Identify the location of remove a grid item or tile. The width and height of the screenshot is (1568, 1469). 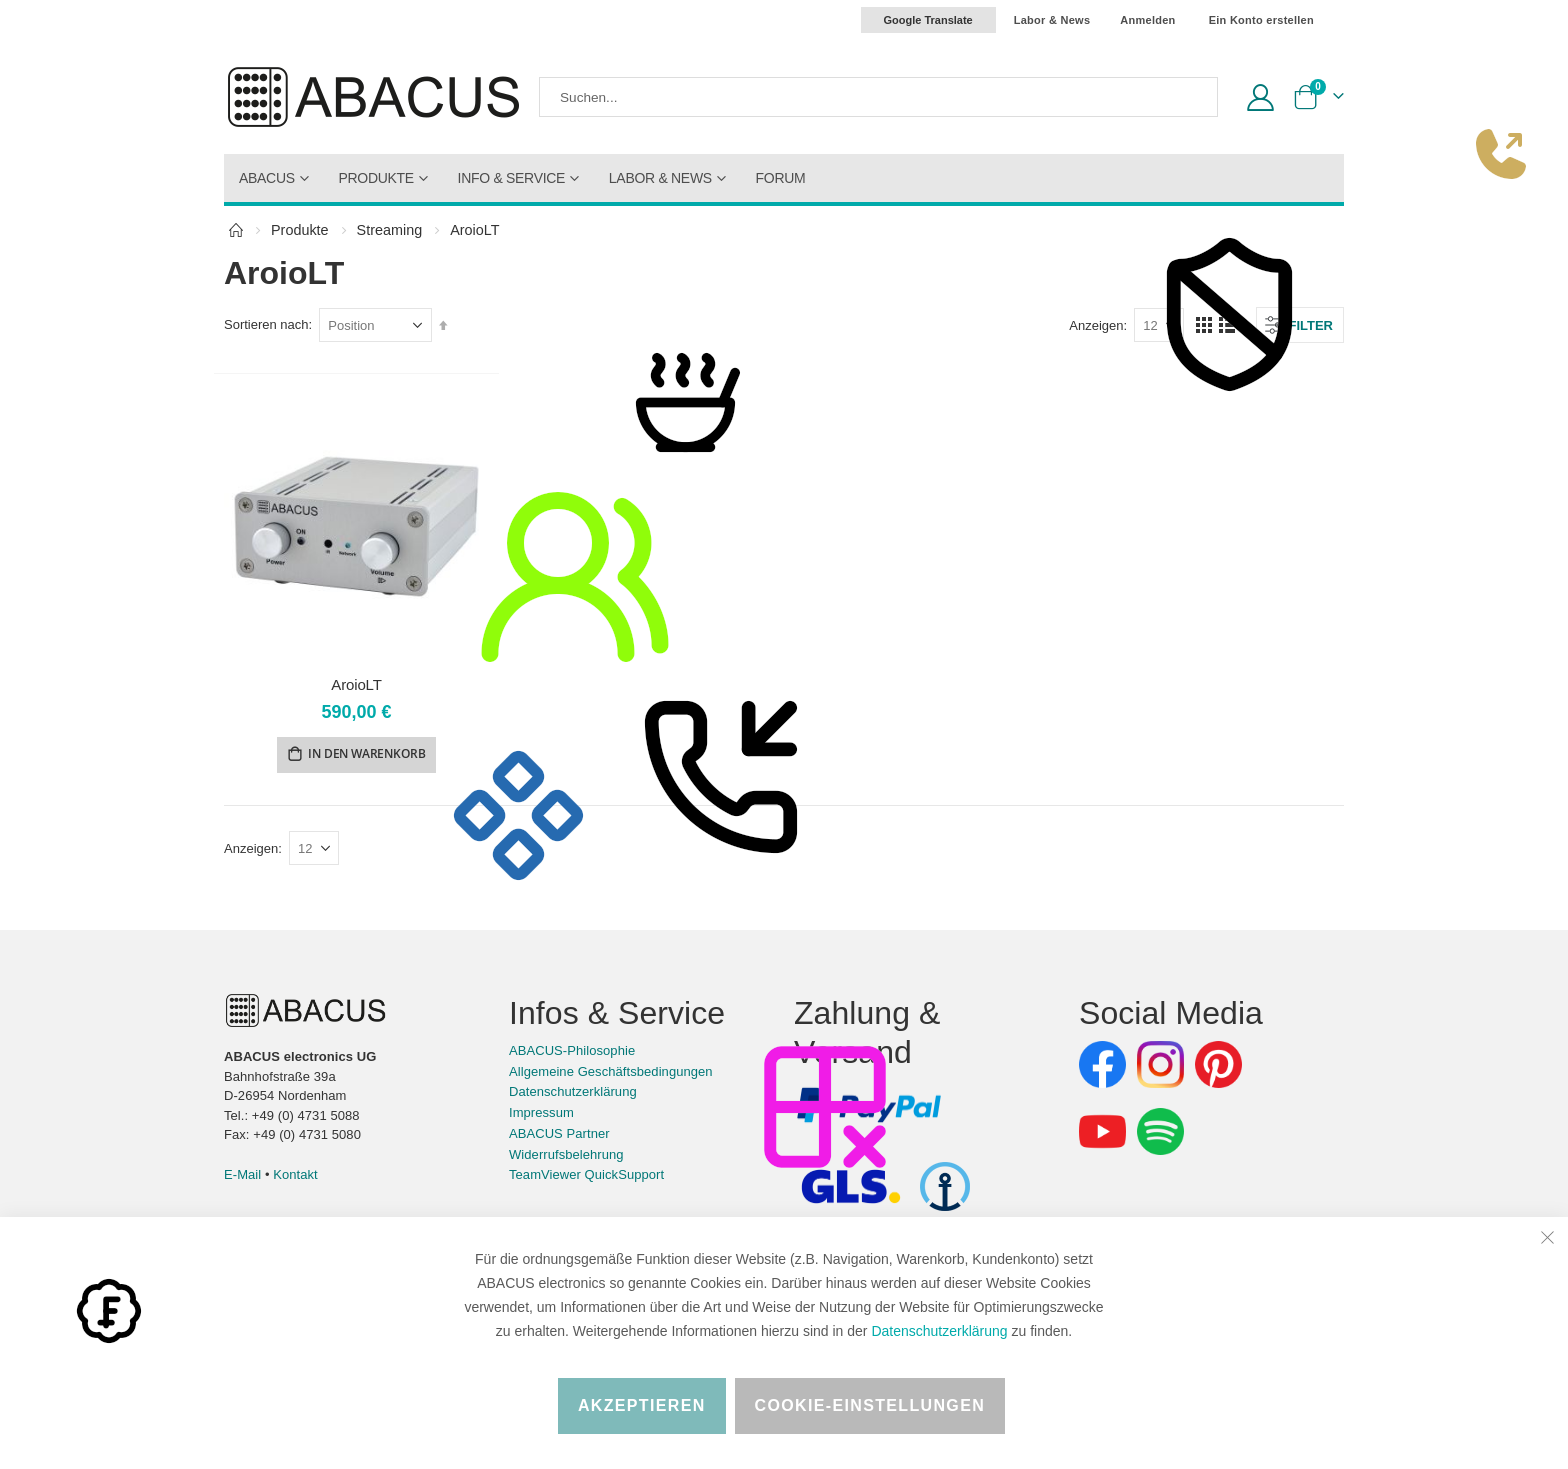
(825, 1107).